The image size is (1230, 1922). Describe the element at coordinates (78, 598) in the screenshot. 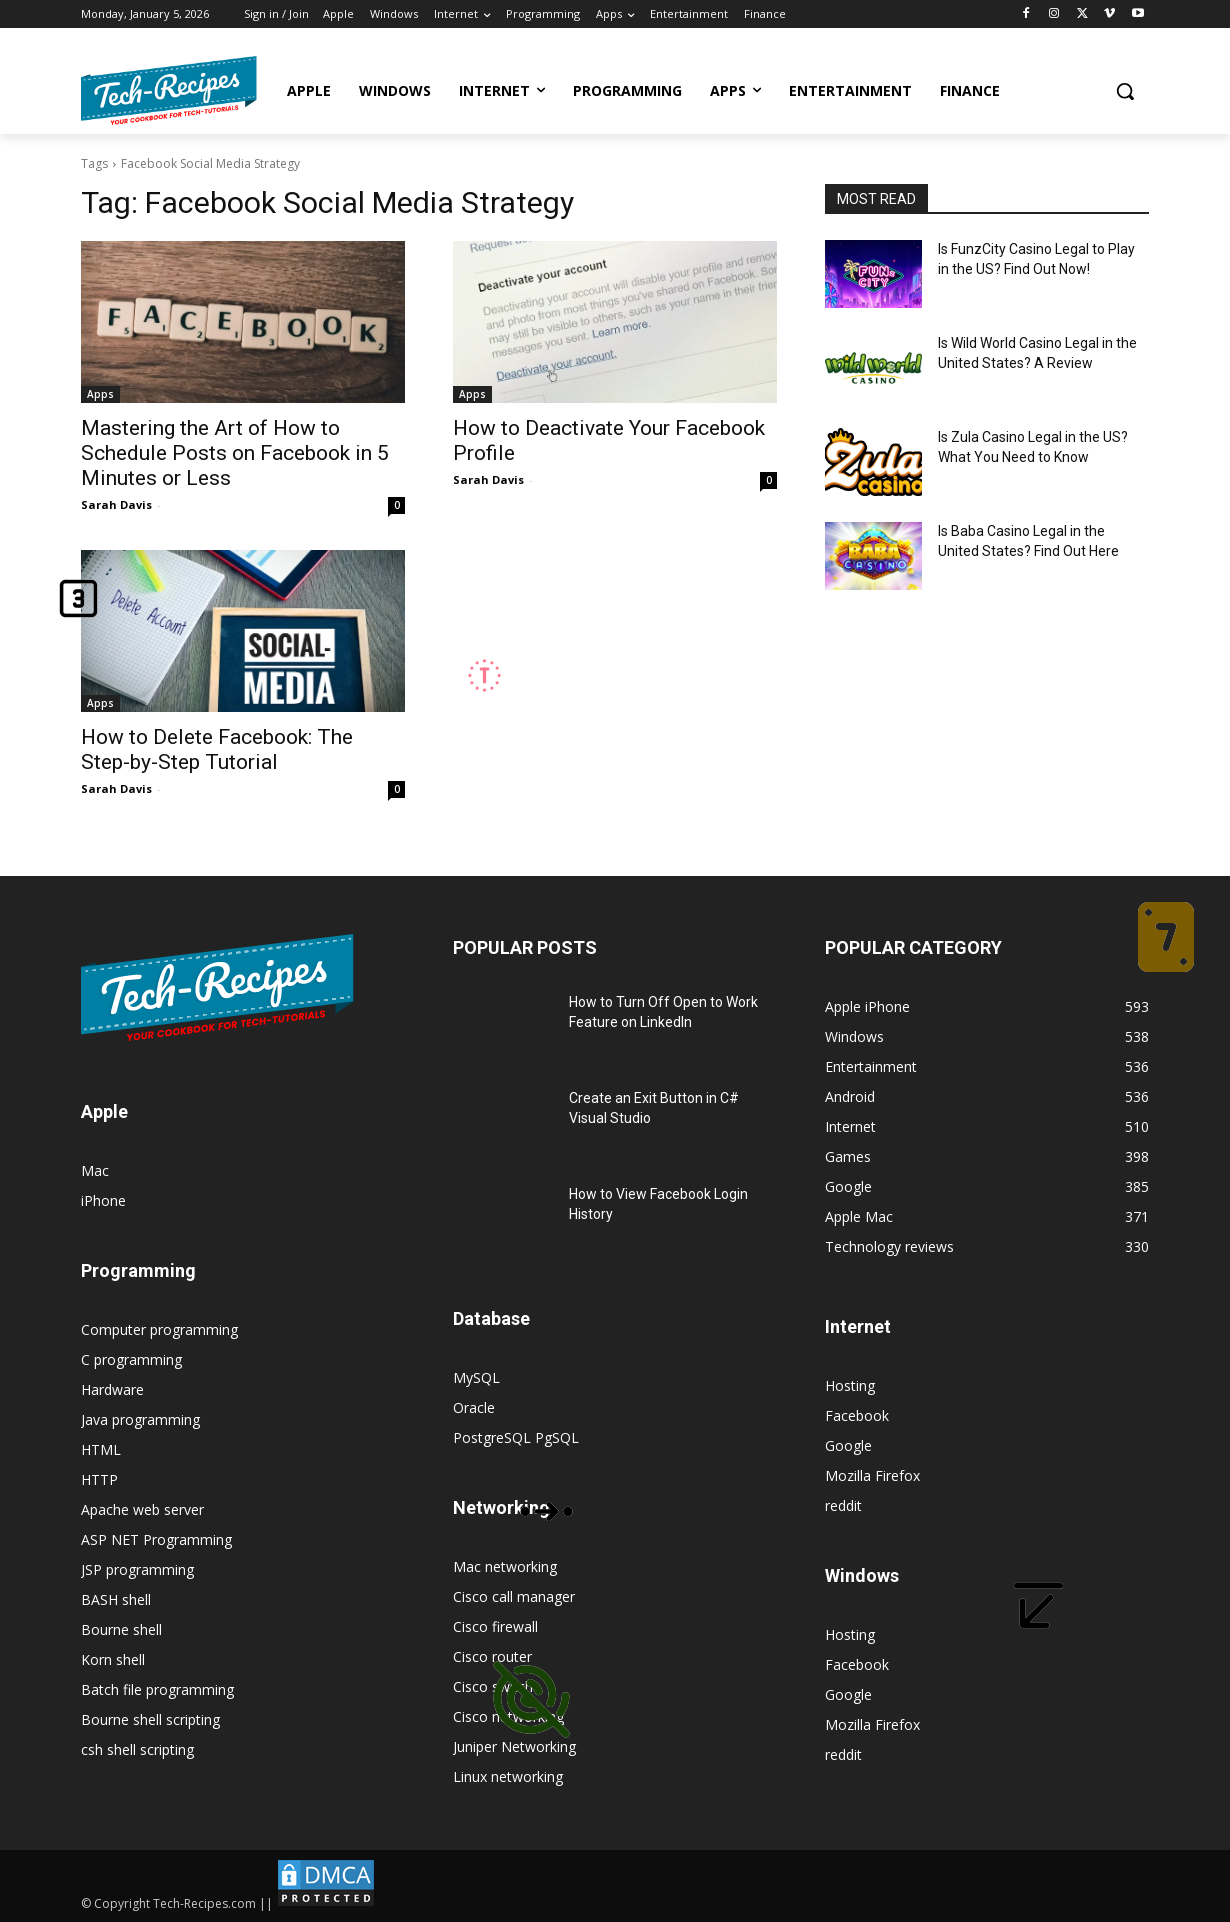

I see `select option 3 from a numbered list` at that location.